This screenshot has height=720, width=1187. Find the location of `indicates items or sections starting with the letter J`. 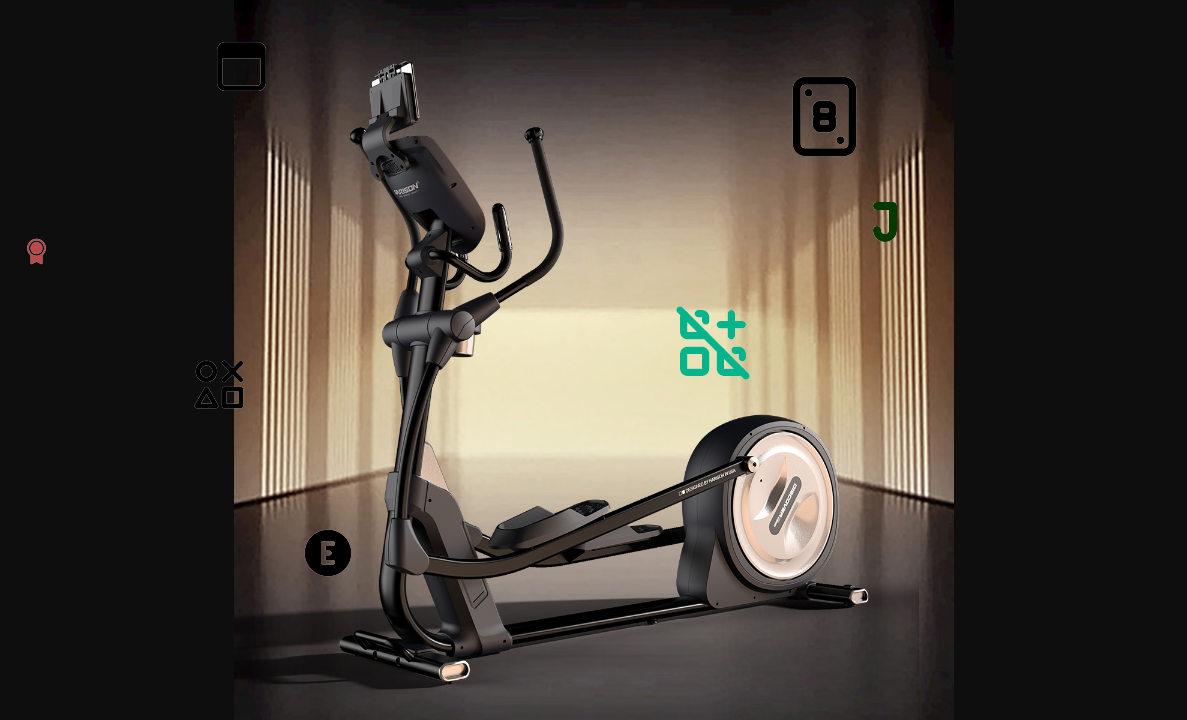

indicates items or sections starting with the letter J is located at coordinates (885, 222).